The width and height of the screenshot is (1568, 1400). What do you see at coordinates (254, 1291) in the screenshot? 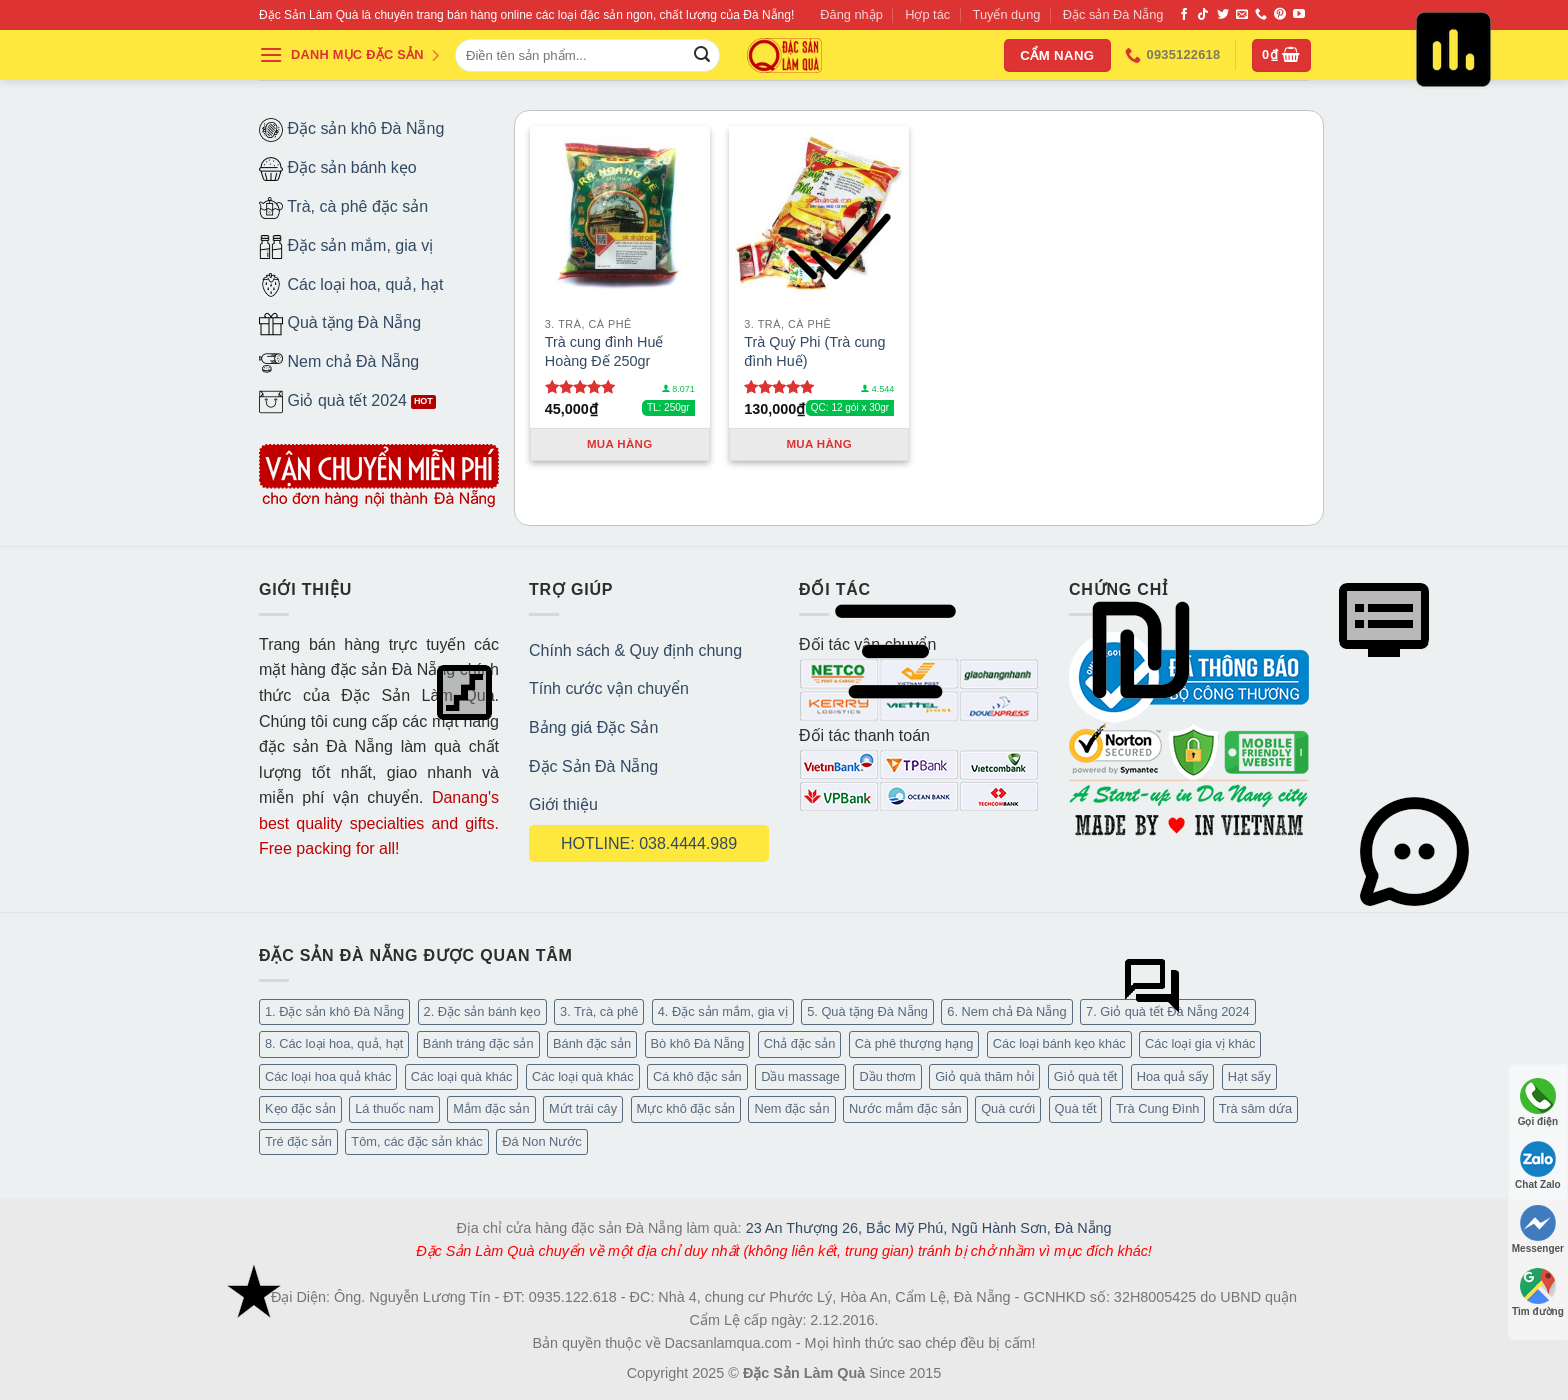
I see `rate or review an item` at bounding box center [254, 1291].